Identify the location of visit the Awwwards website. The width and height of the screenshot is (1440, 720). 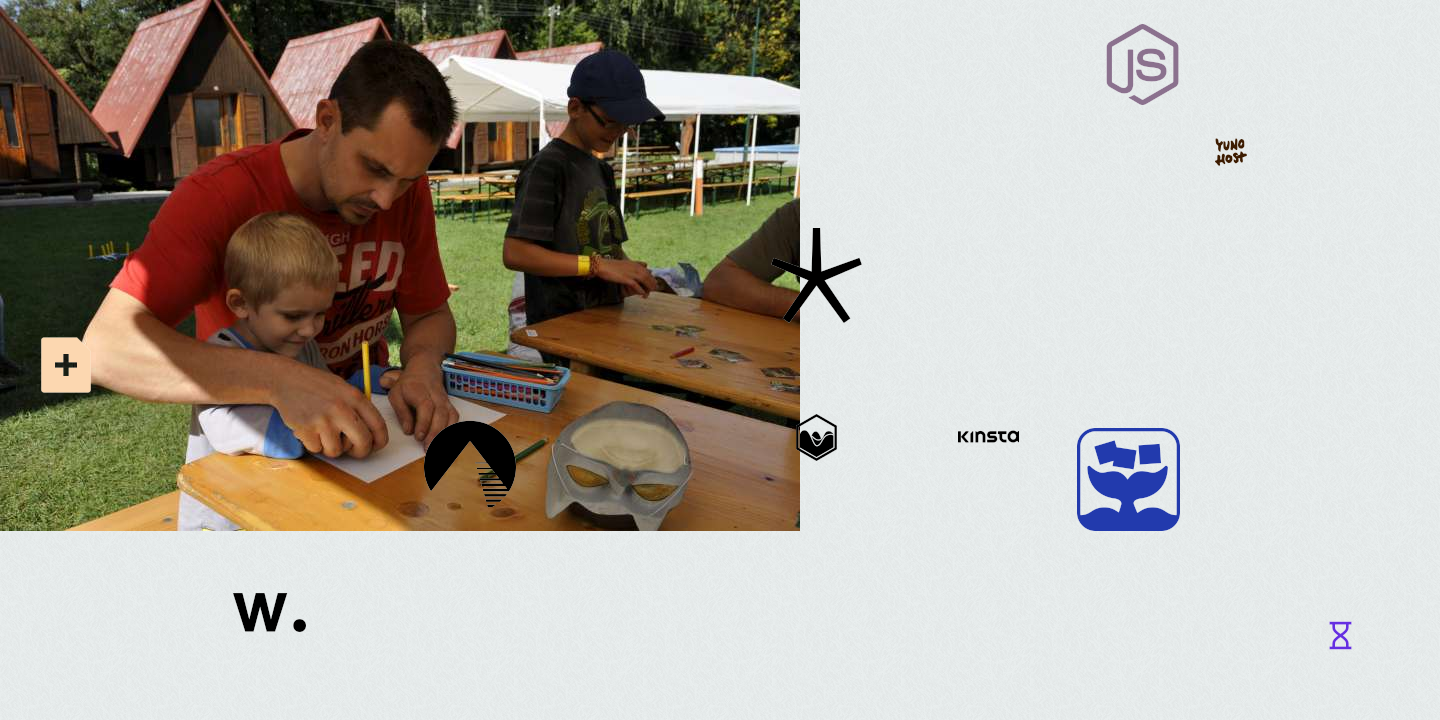
(269, 612).